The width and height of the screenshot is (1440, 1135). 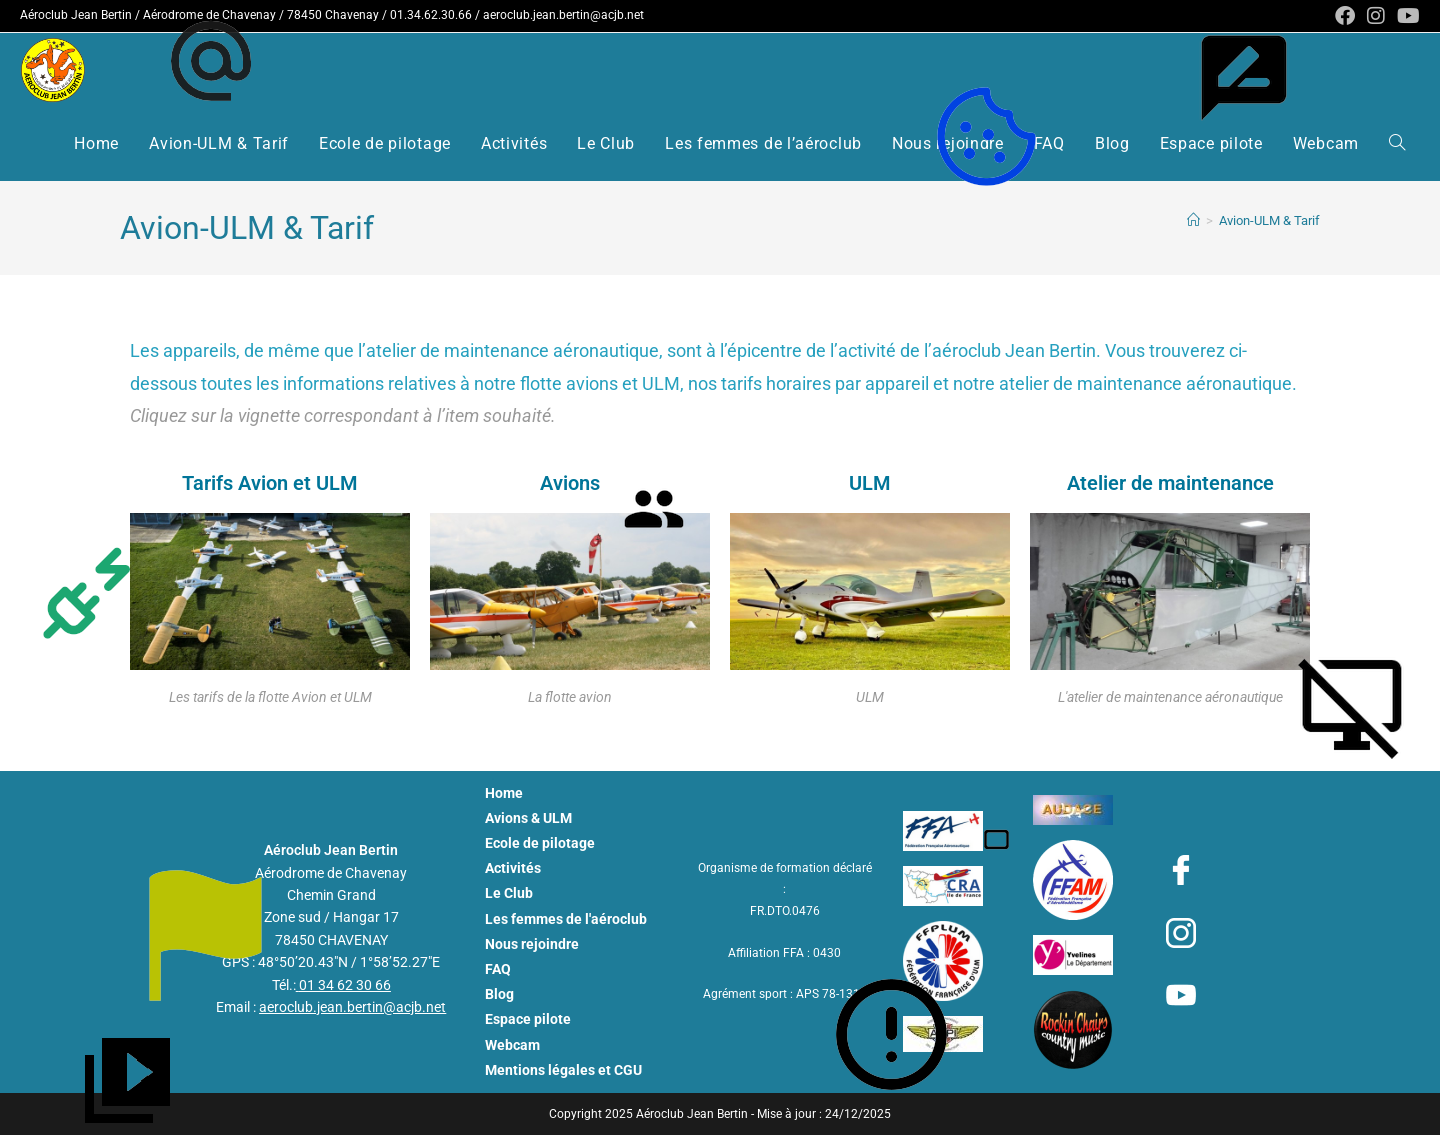 What do you see at coordinates (1352, 705) in the screenshot?
I see `desktop access is currently disabled` at bounding box center [1352, 705].